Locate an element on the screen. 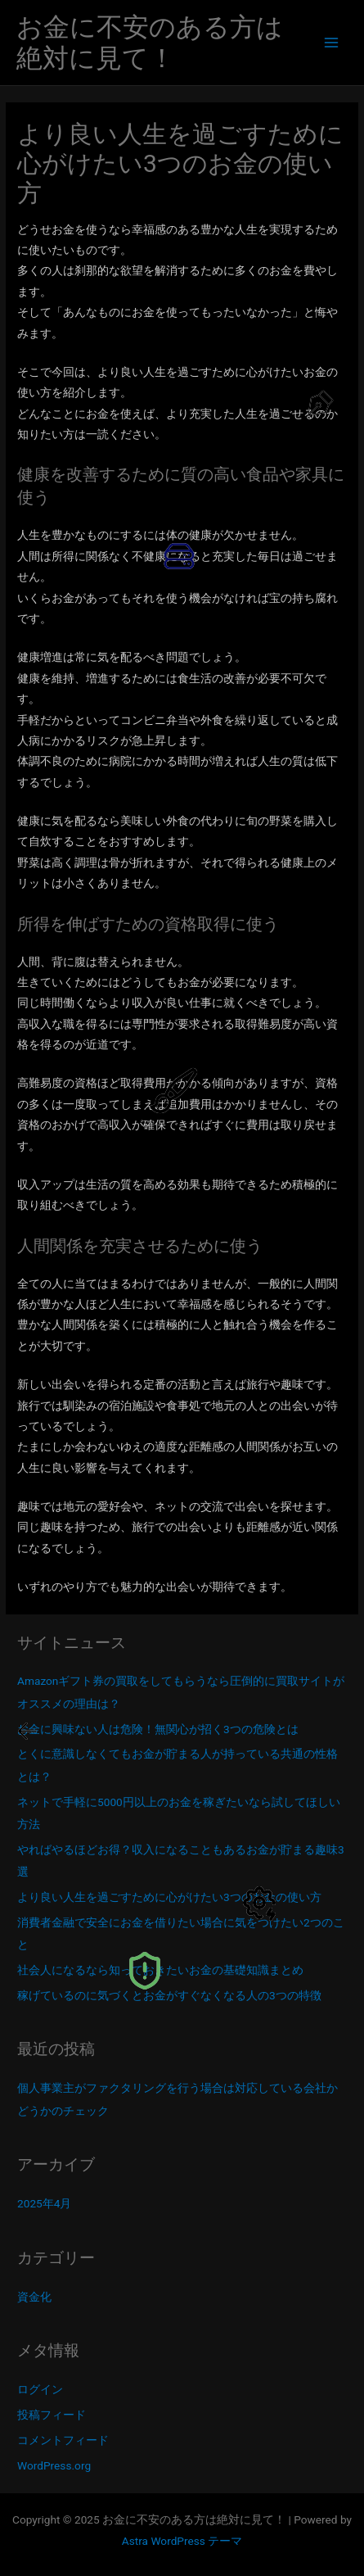  security warning or alert detected is located at coordinates (145, 1971).